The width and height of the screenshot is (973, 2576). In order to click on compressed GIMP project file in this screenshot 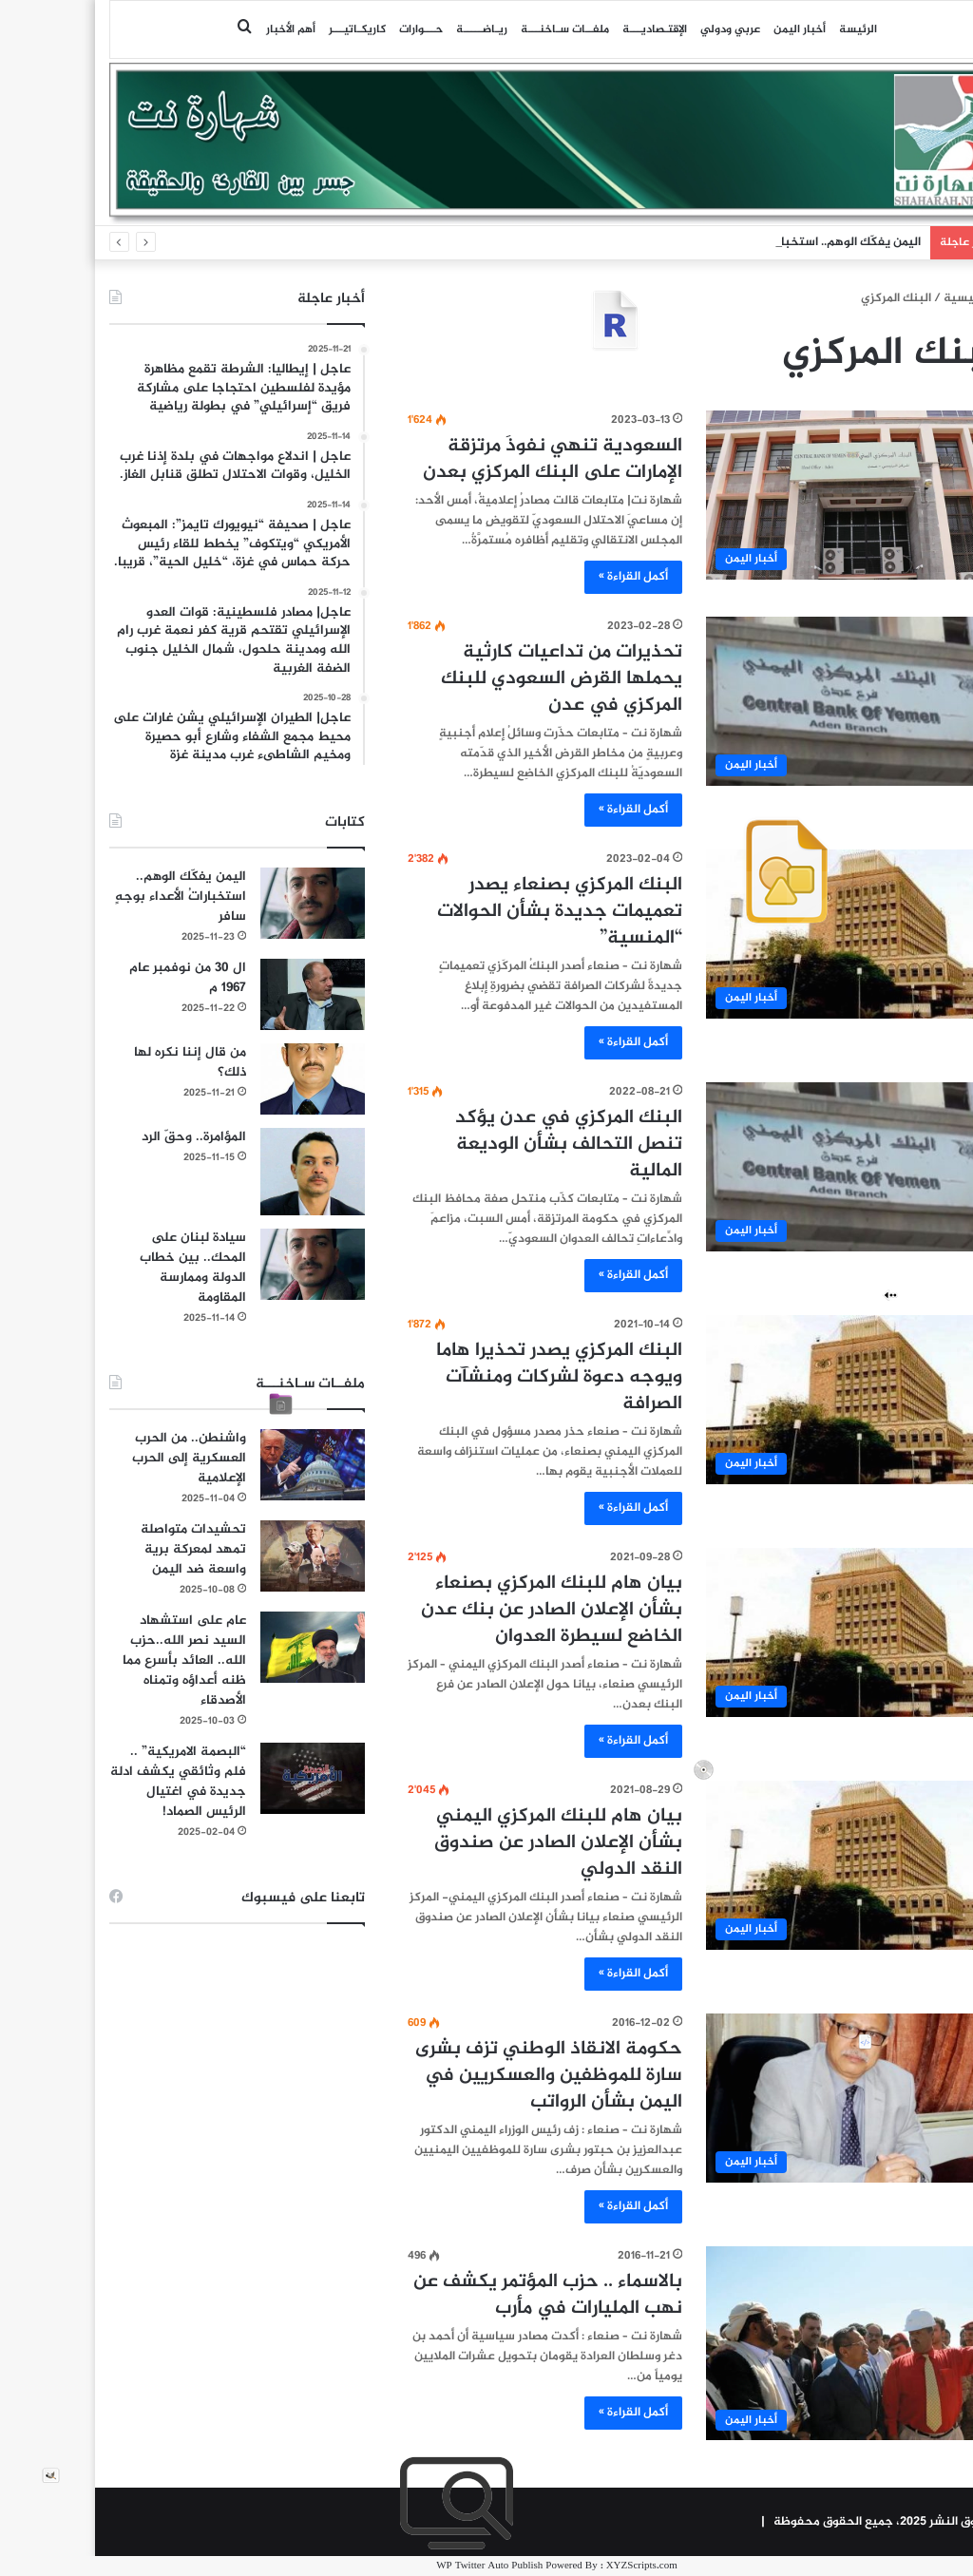, I will do `click(50, 2474)`.